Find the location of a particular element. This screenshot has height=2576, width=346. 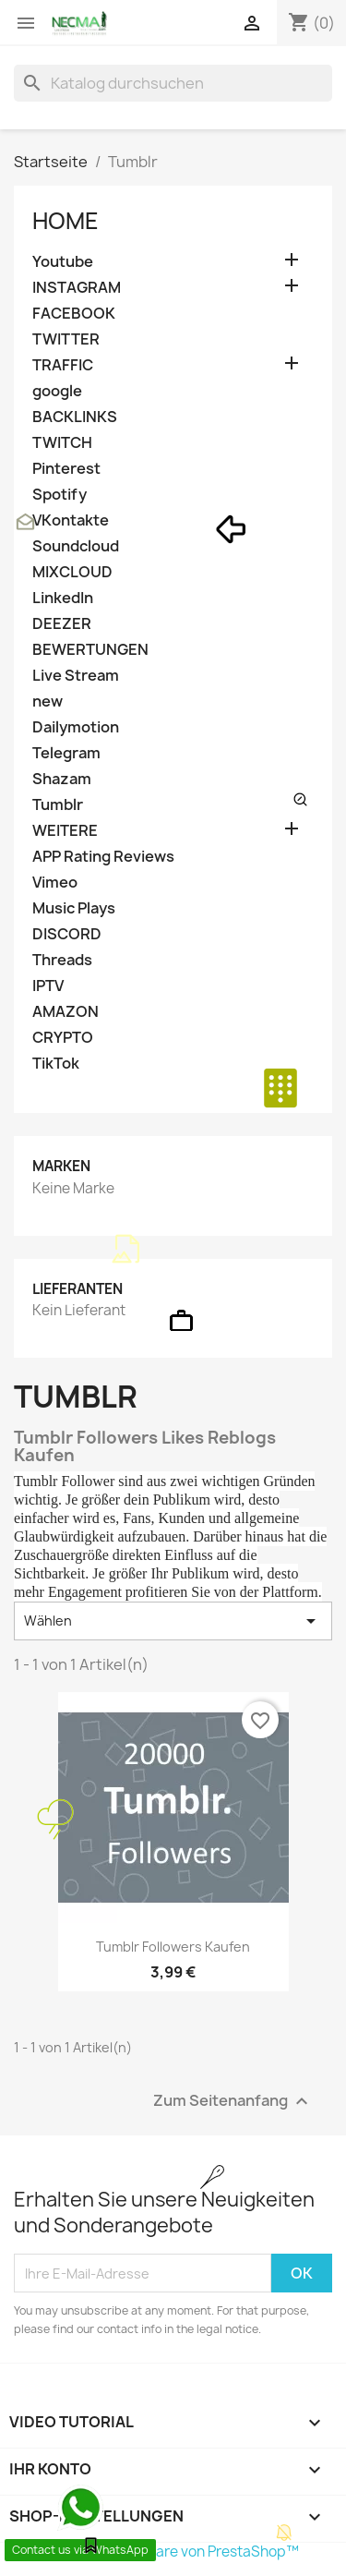

search is disabled or unavailable is located at coordinates (300, 799).